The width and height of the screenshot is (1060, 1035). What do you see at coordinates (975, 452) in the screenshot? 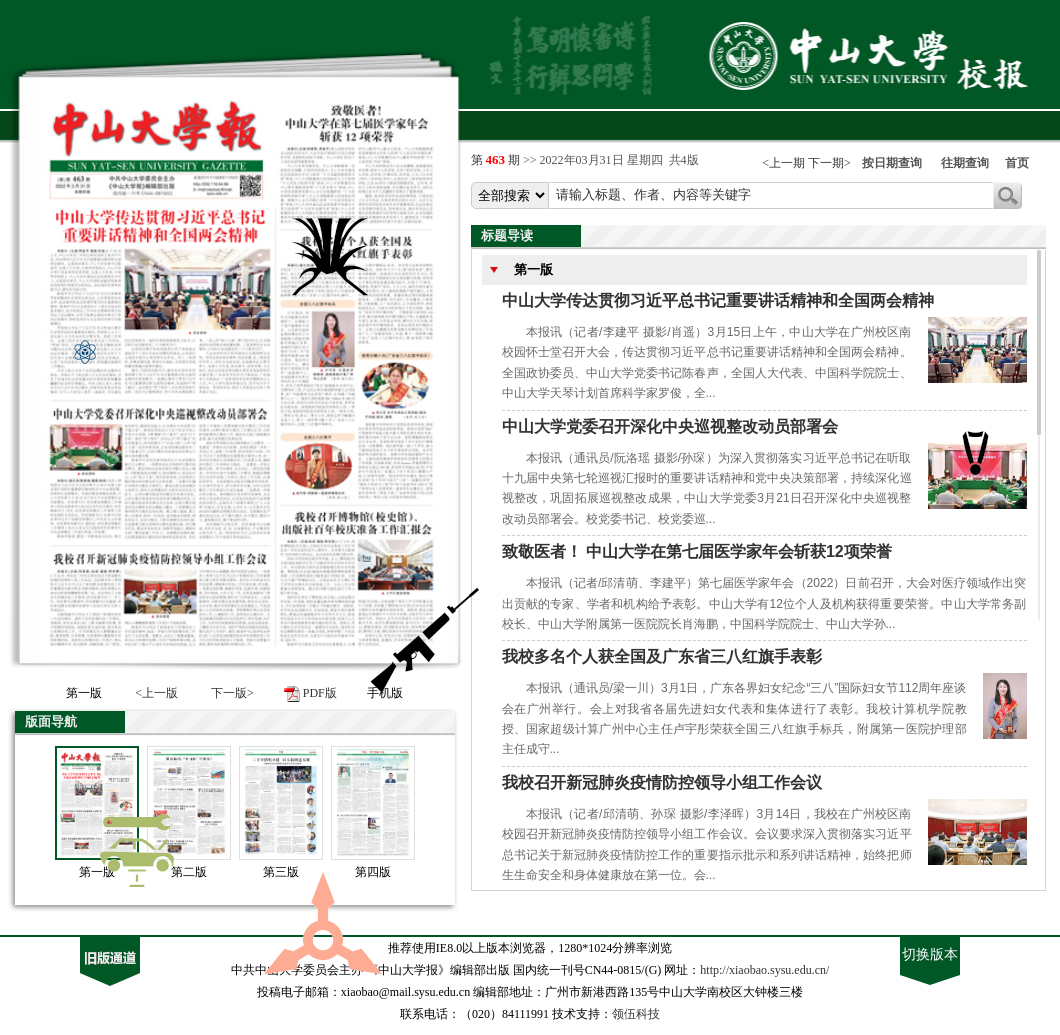
I see `view achievements or awards` at bounding box center [975, 452].